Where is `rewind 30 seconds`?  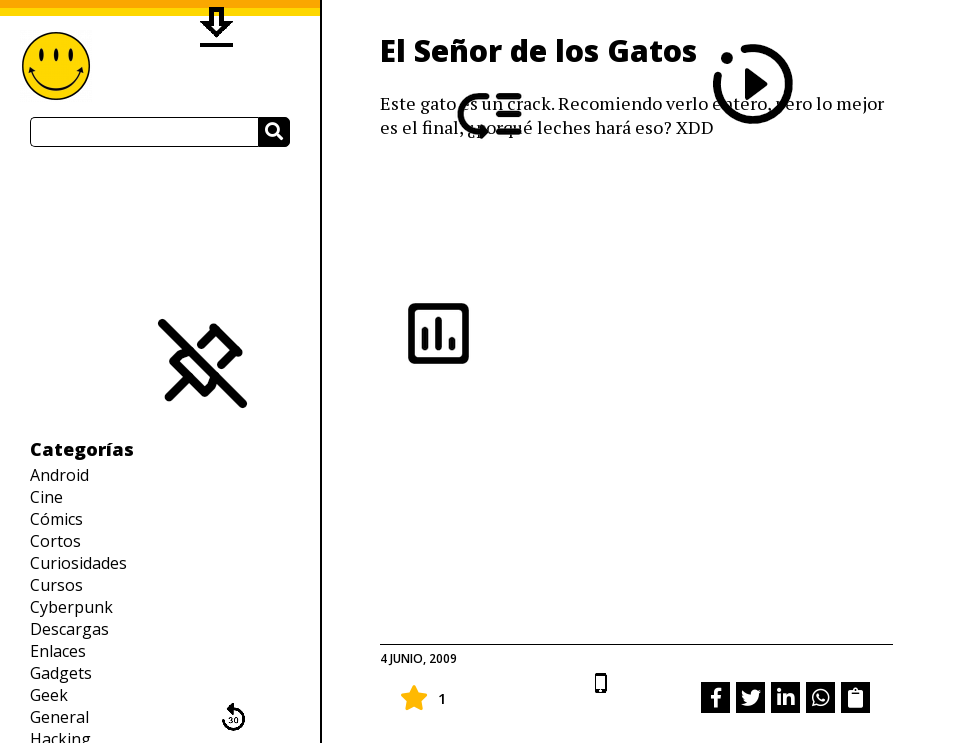
rewind 30 seconds is located at coordinates (233, 717).